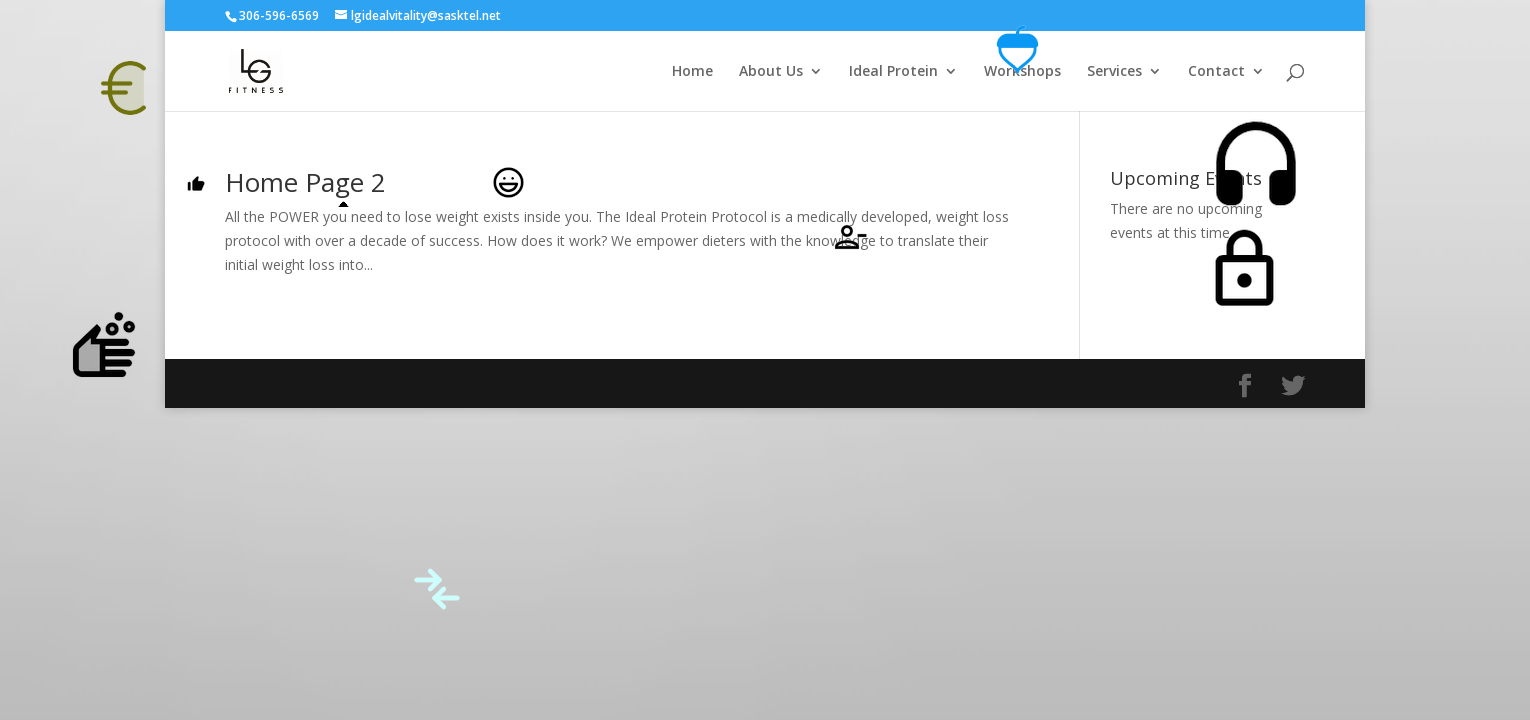 This screenshot has width=1530, height=720. What do you see at coordinates (1017, 49) in the screenshot?
I see `access nature or outdoor-related content` at bounding box center [1017, 49].